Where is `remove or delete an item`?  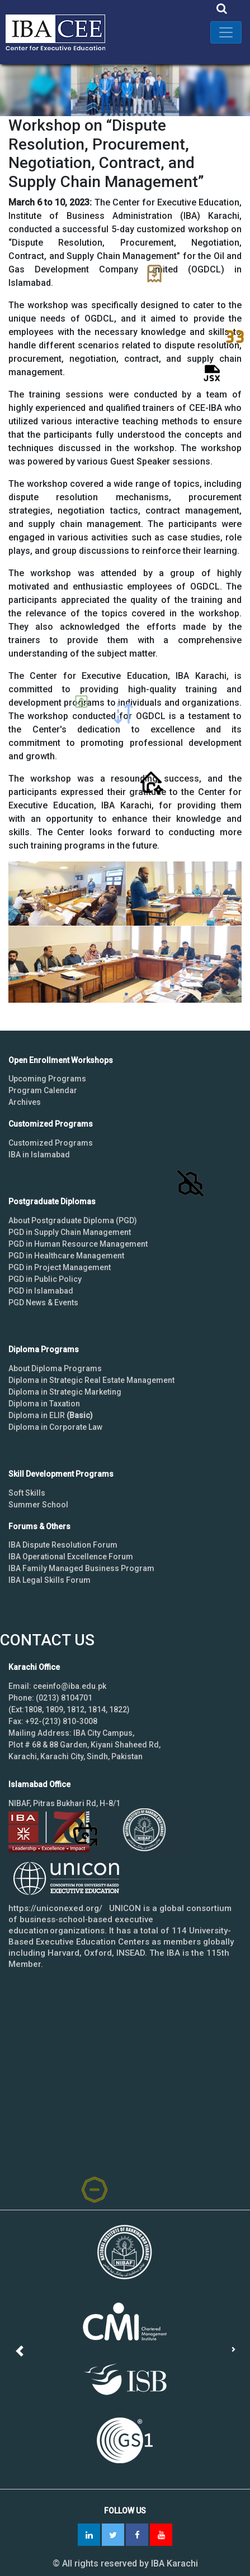 remove or delete an item is located at coordinates (95, 2190).